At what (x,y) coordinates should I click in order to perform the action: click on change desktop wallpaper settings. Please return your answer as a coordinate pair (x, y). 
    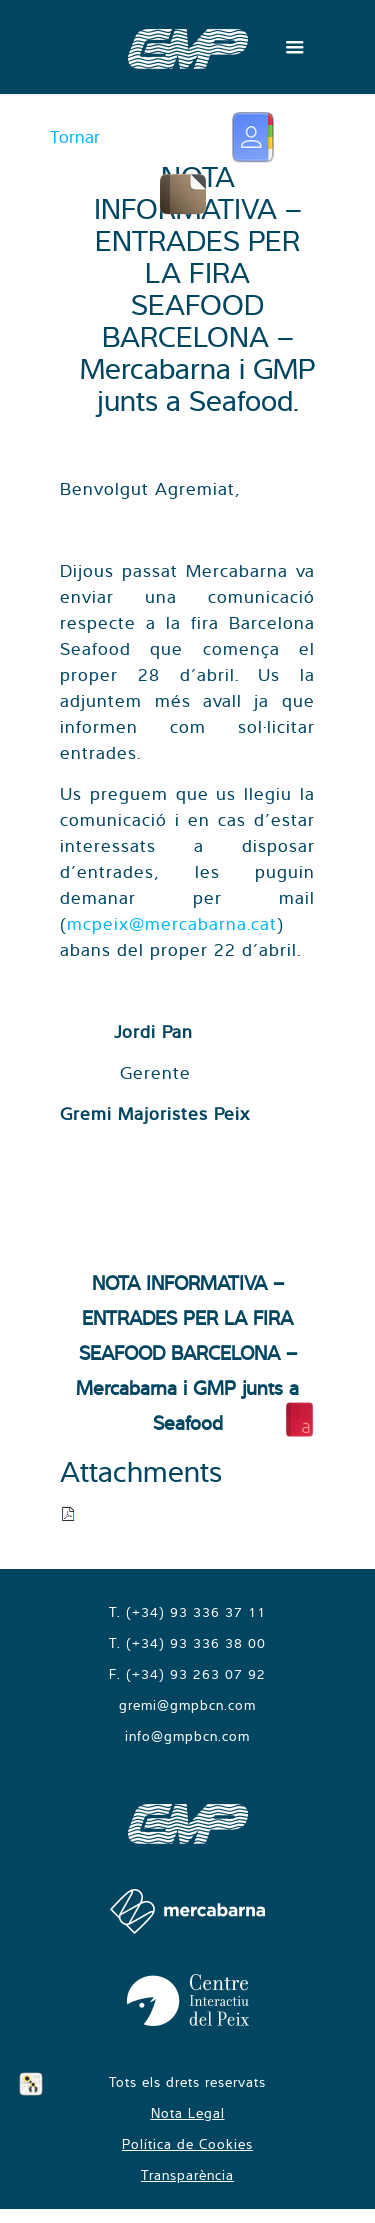
    Looking at the image, I should click on (183, 193).